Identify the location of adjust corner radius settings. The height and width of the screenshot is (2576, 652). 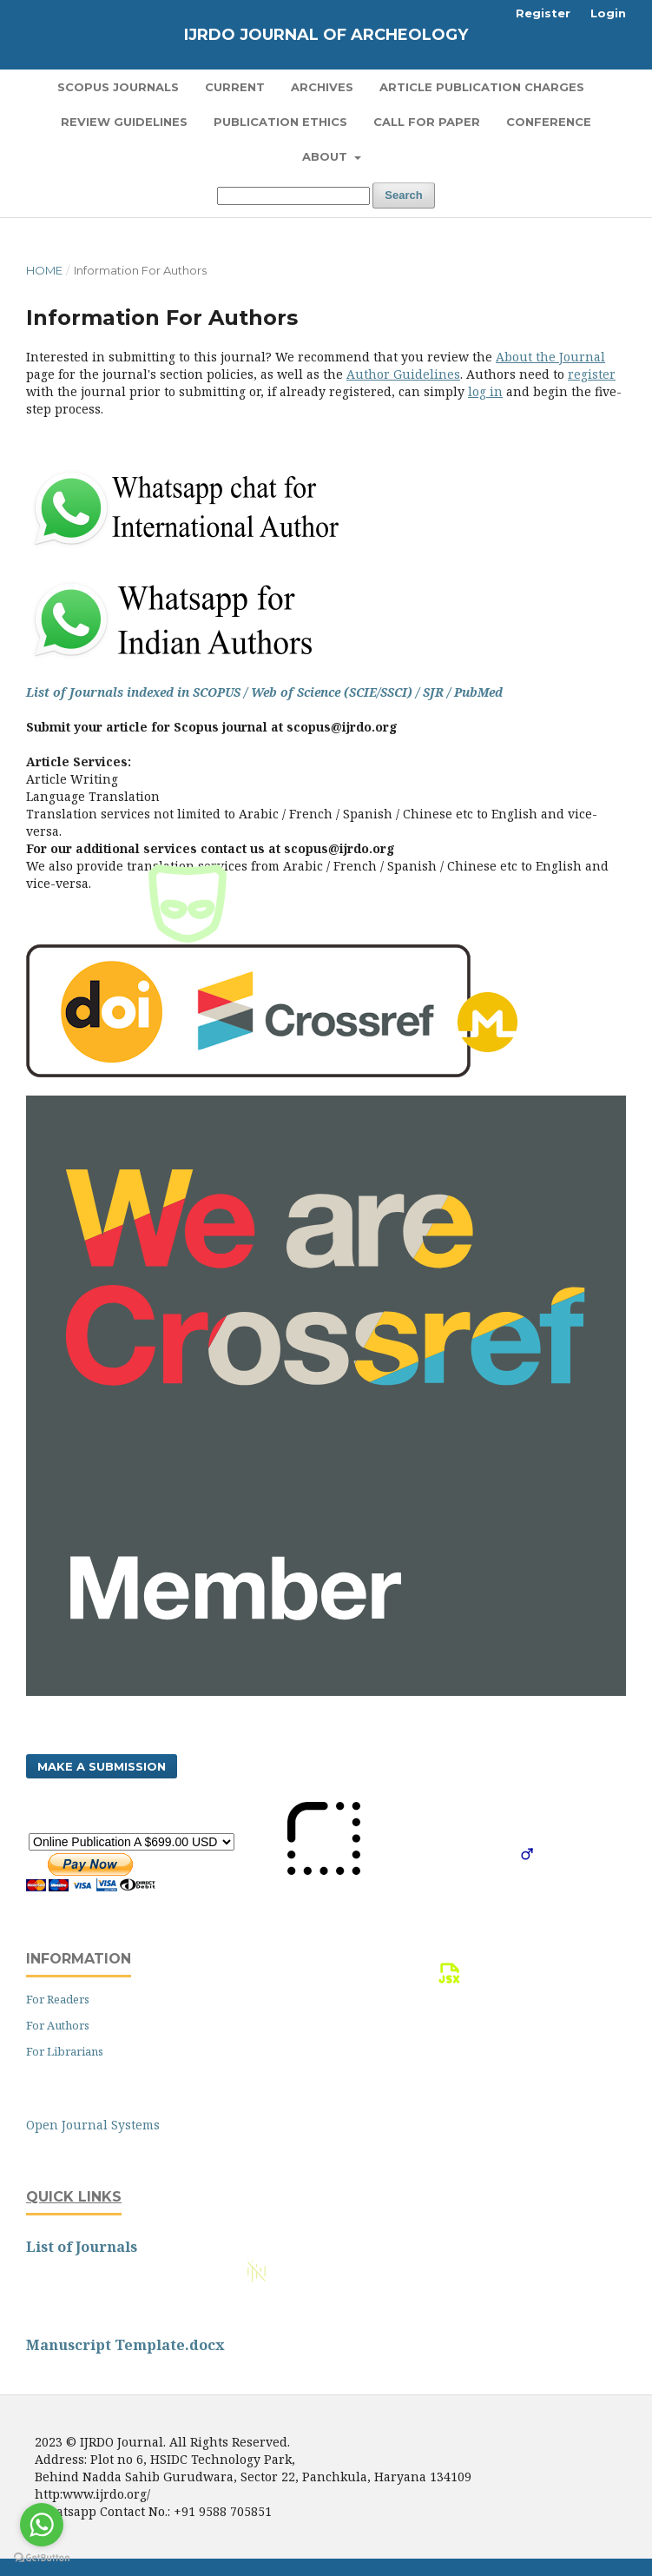
(324, 1838).